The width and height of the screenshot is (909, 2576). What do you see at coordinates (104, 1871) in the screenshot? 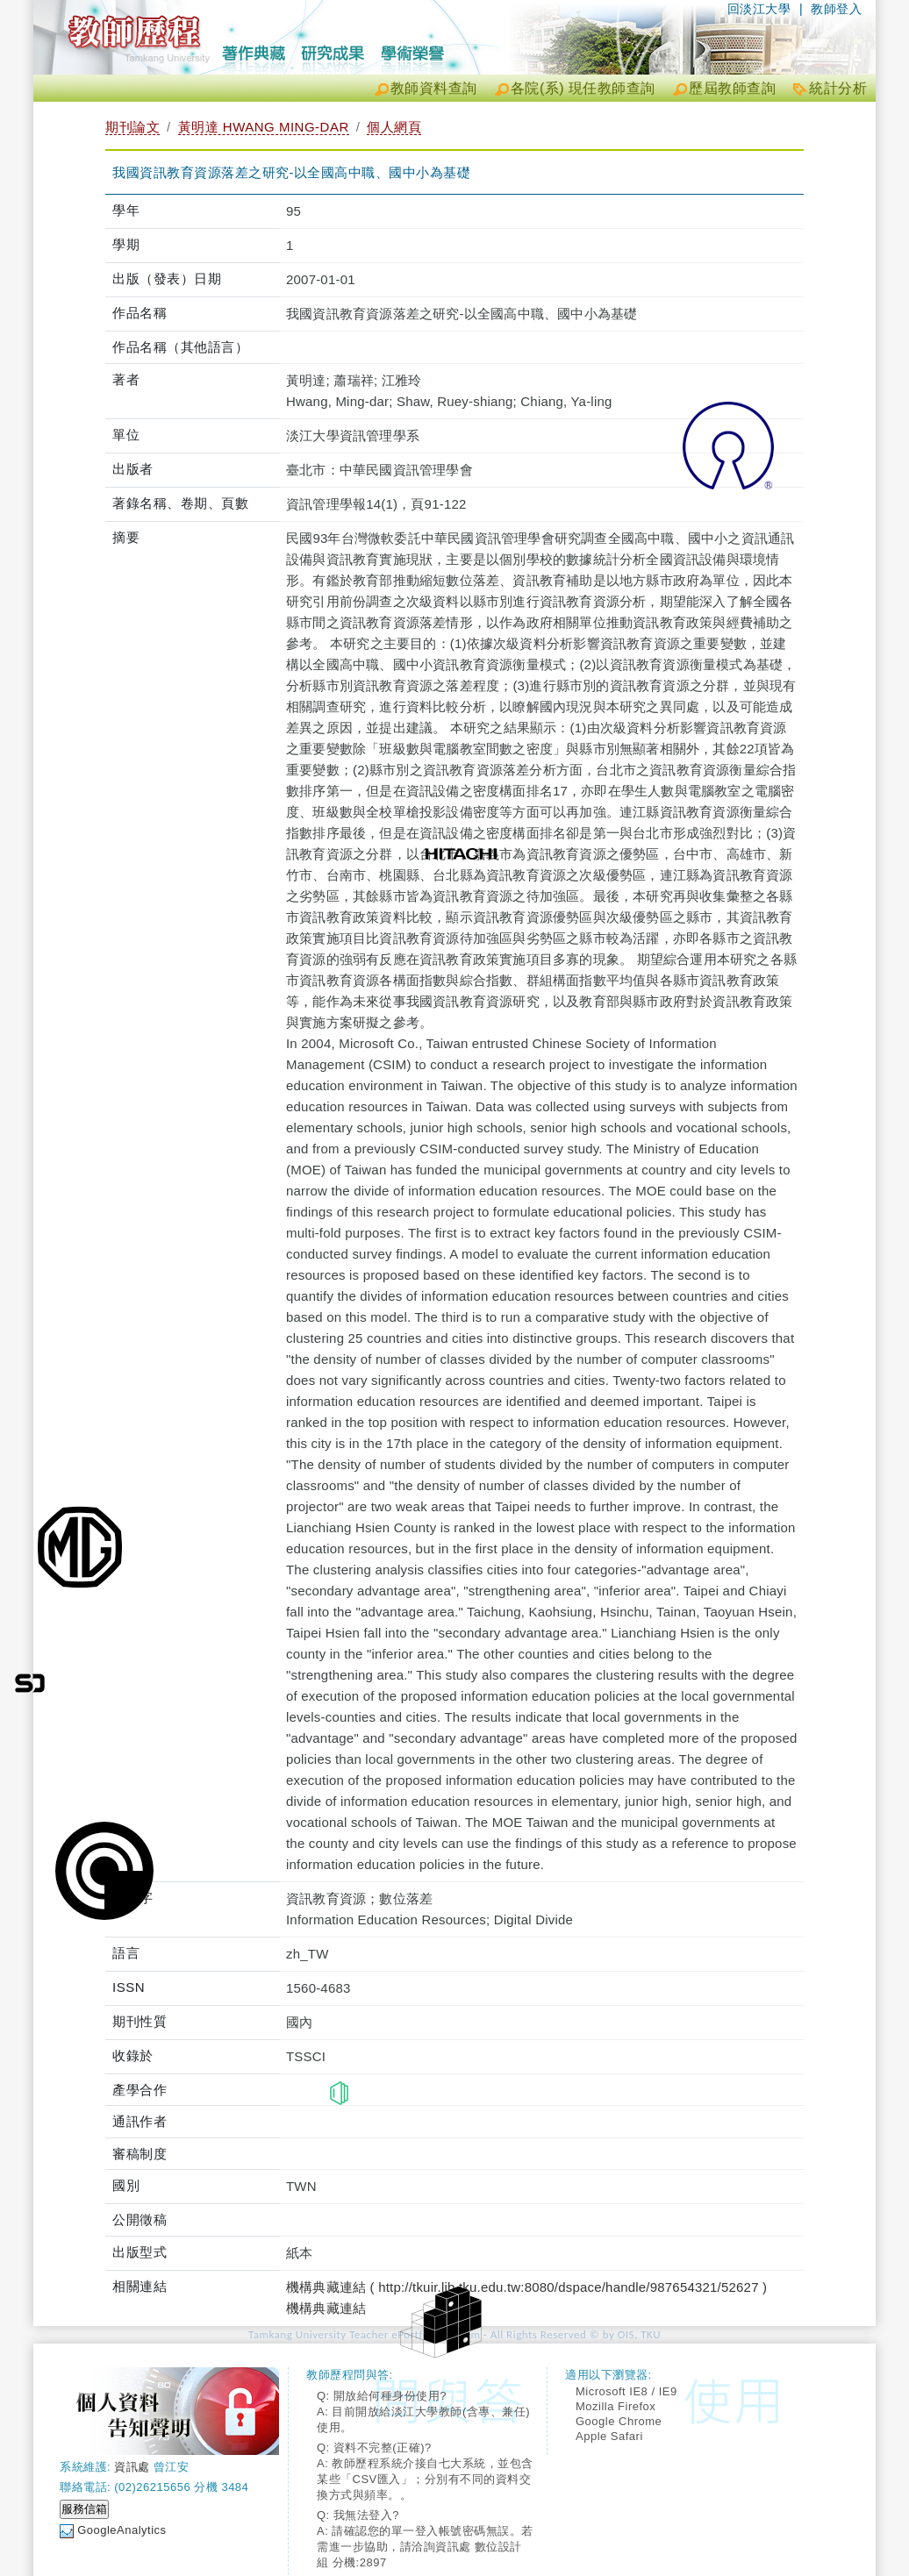
I see `open pocket casts app` at bounding box center [104, 1871].